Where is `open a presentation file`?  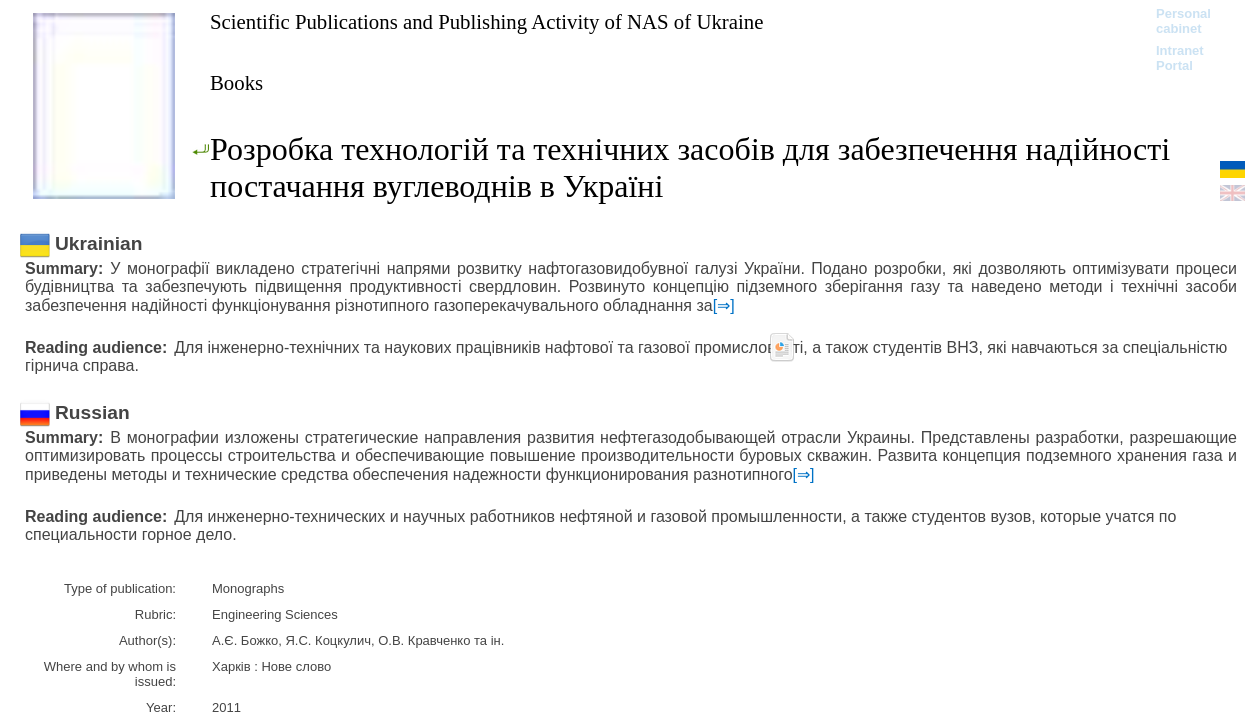 open a presentation file is located at coordinates (782, 347).